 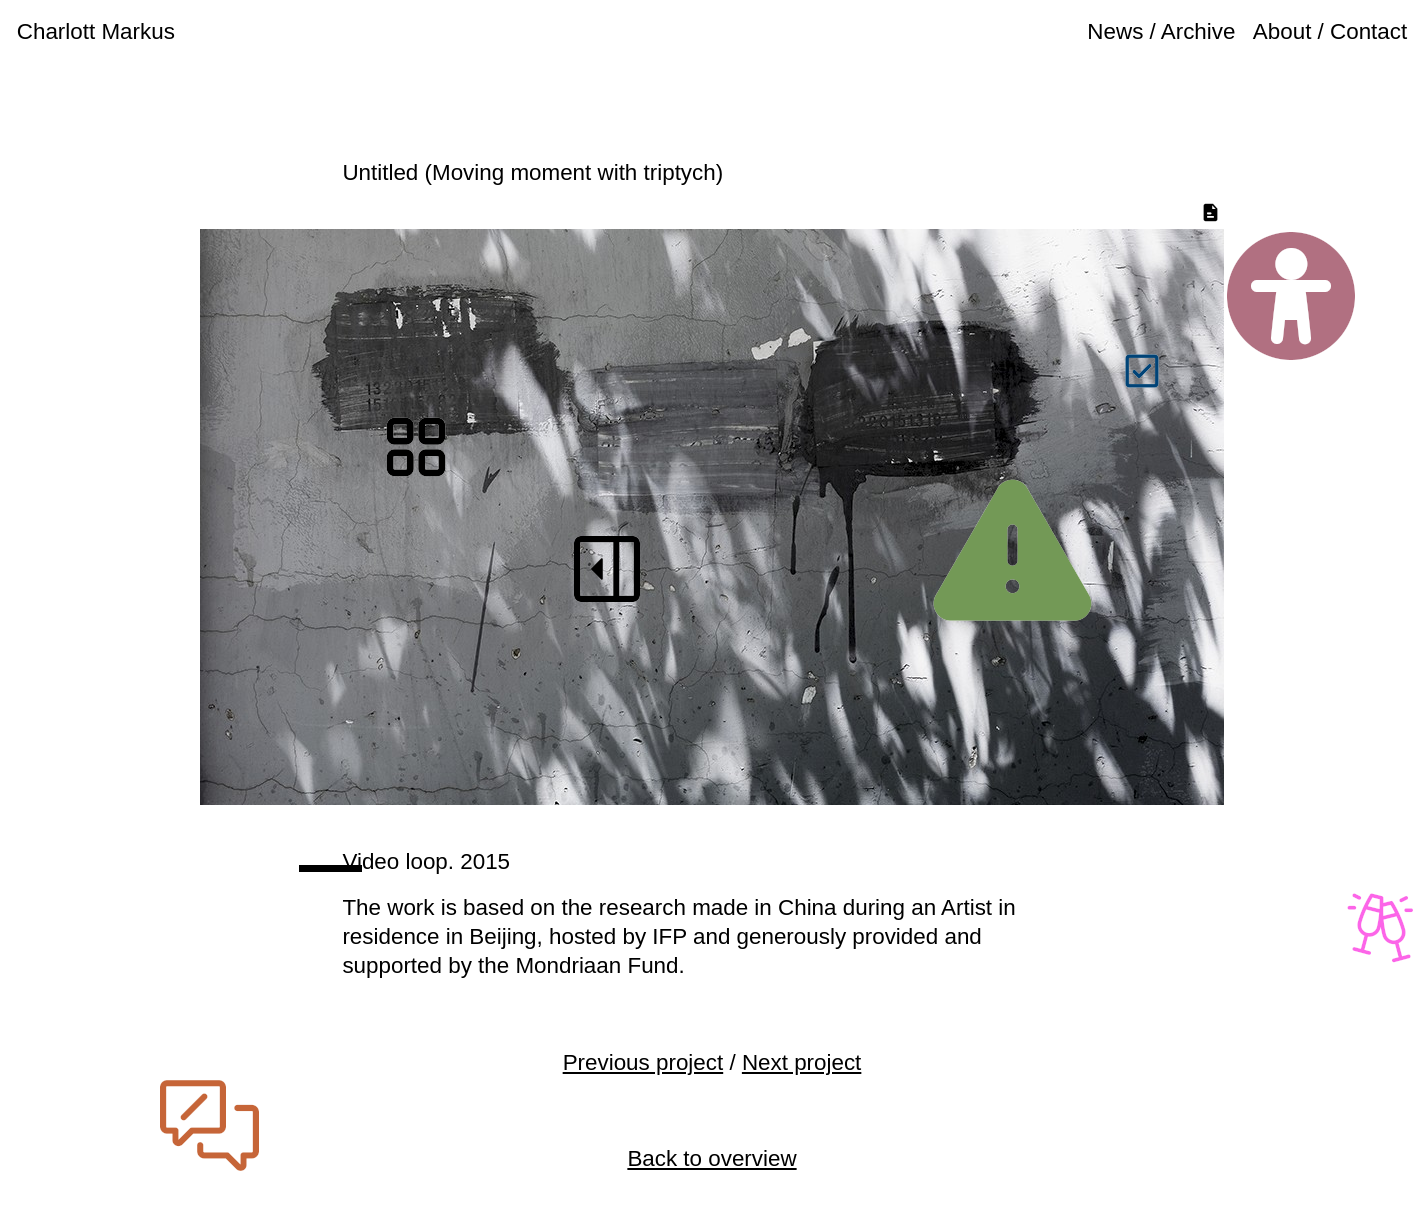 I want to click on a selected or completed item, so click(x=1142, y=371).